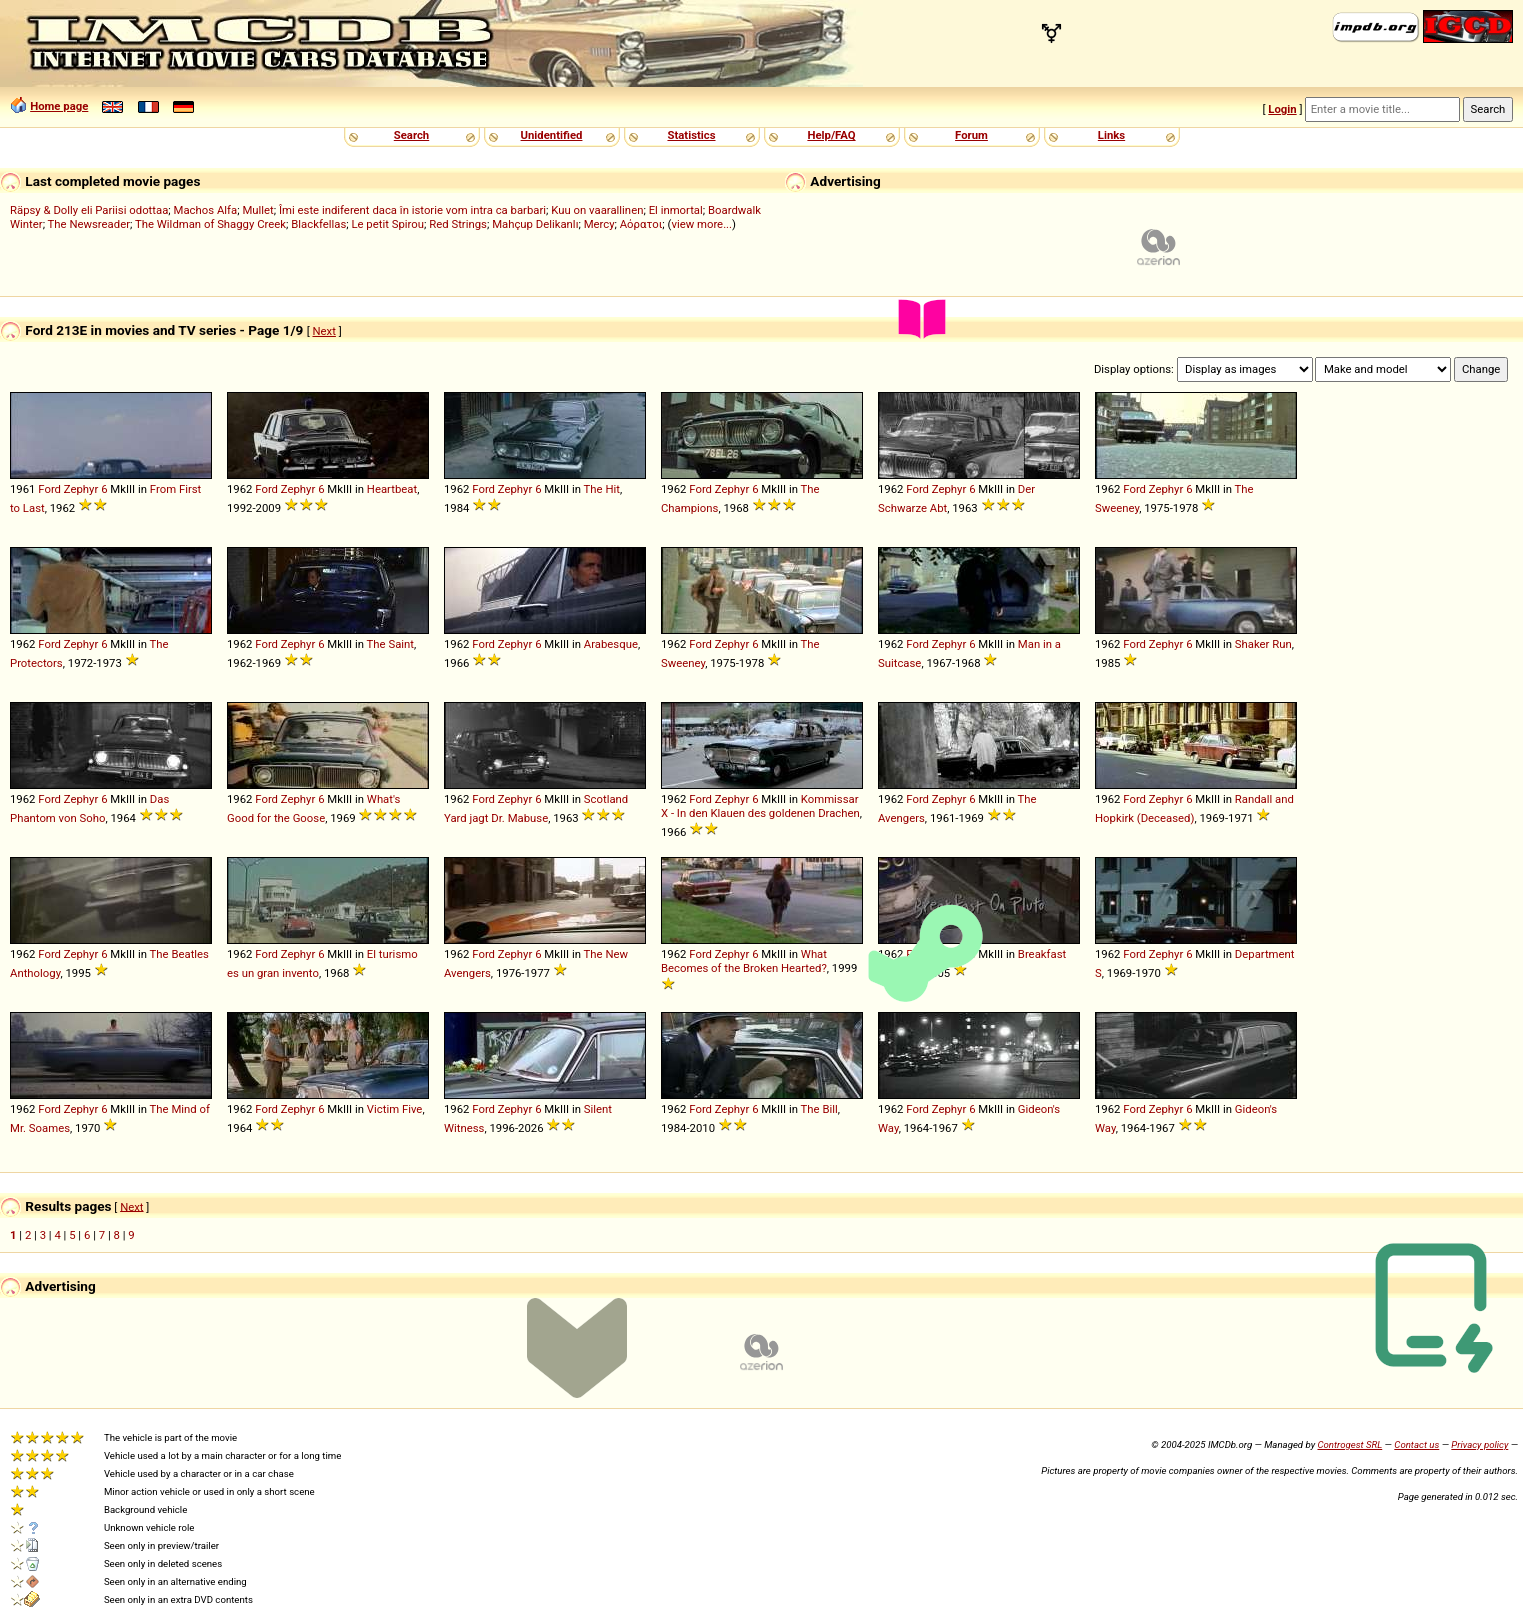 The width and height of the screenshot is (1523, 1609). What do you see at coordinates (1051, 33) in the screenshot?
I see `select transgender as gender identity` at bounding box center [1051, 33].